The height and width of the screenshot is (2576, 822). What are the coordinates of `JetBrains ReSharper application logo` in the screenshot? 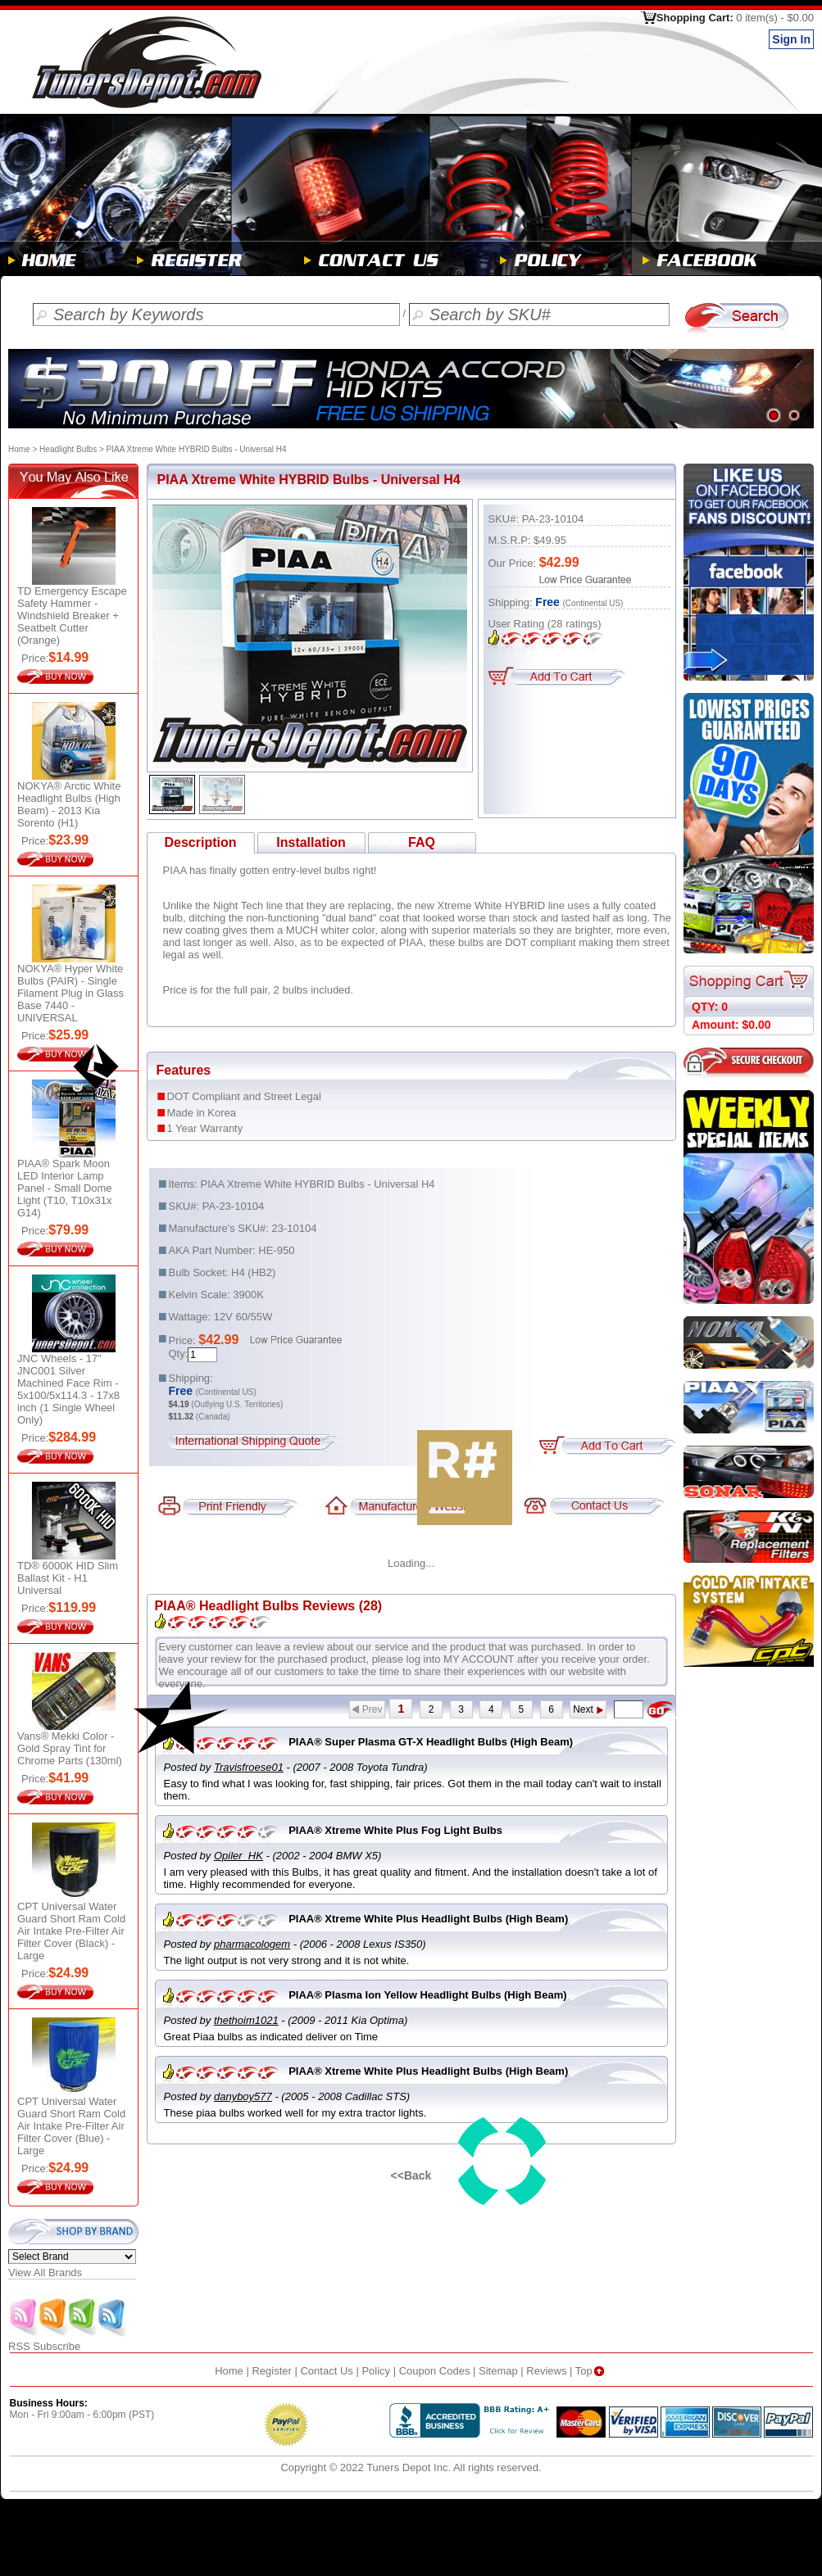 It's located at (465, 1478).